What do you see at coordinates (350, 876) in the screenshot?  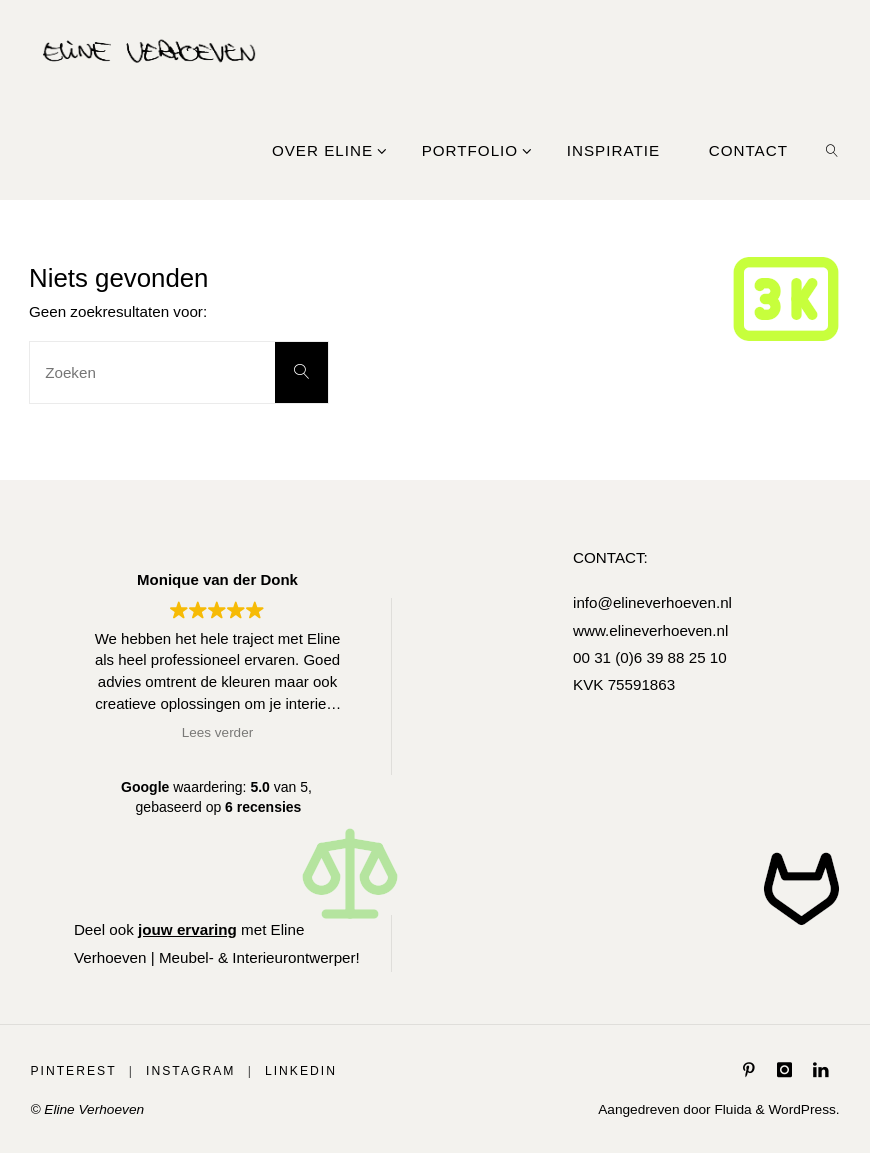 I see `access comparison or weighing features` at bounding box center [350, 876].